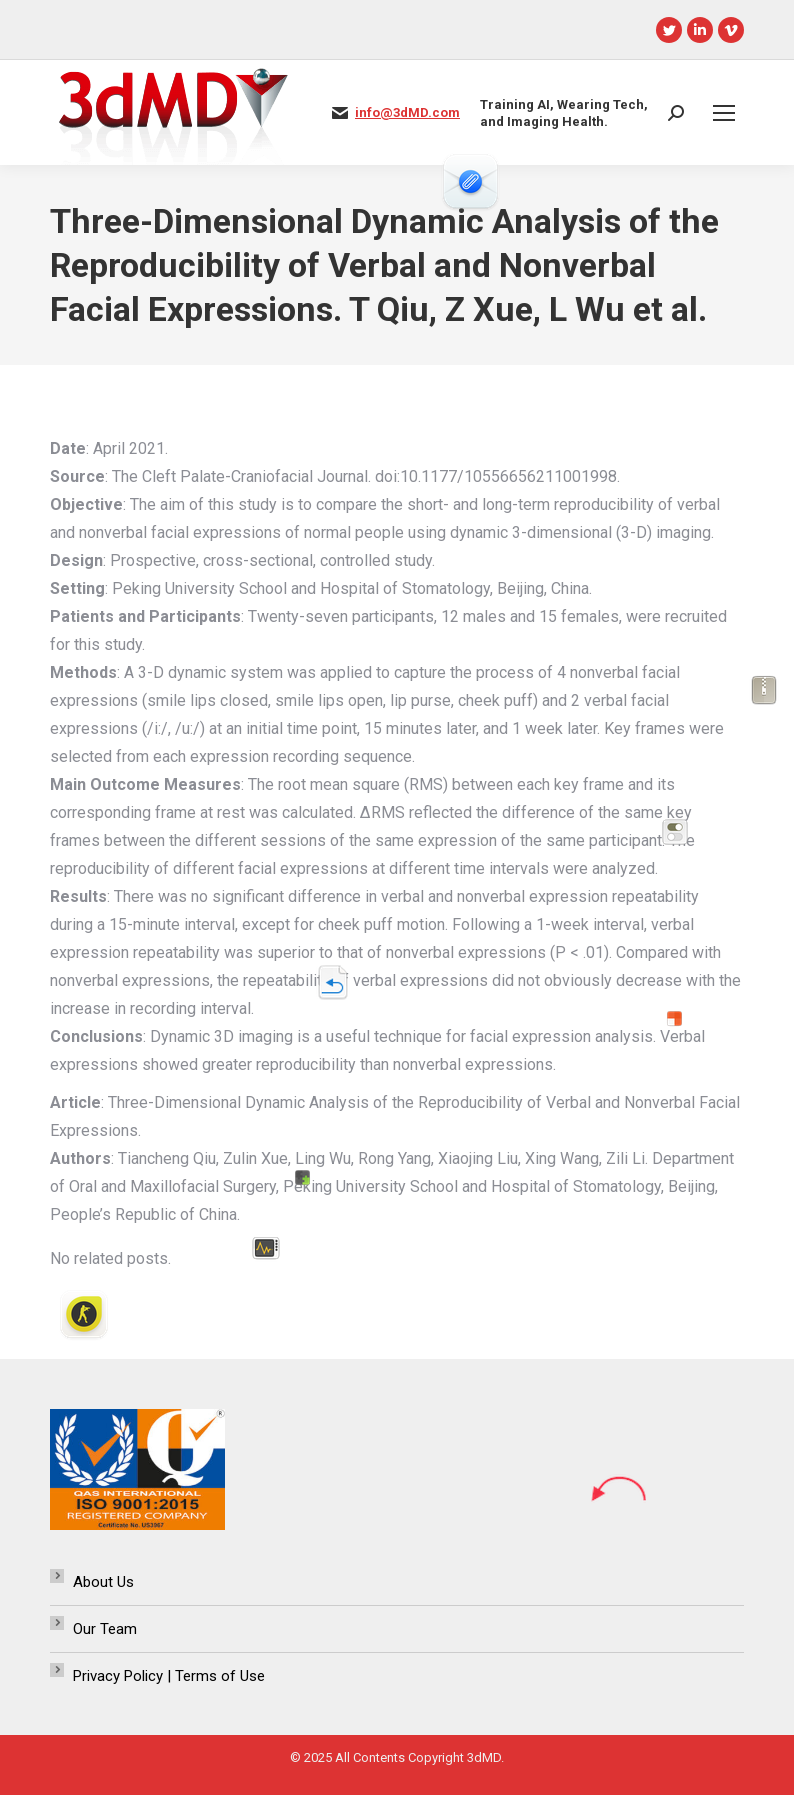  Describe the element at coordinates (618, 1488) in the screenshot. I see `undo the last action` at that location.